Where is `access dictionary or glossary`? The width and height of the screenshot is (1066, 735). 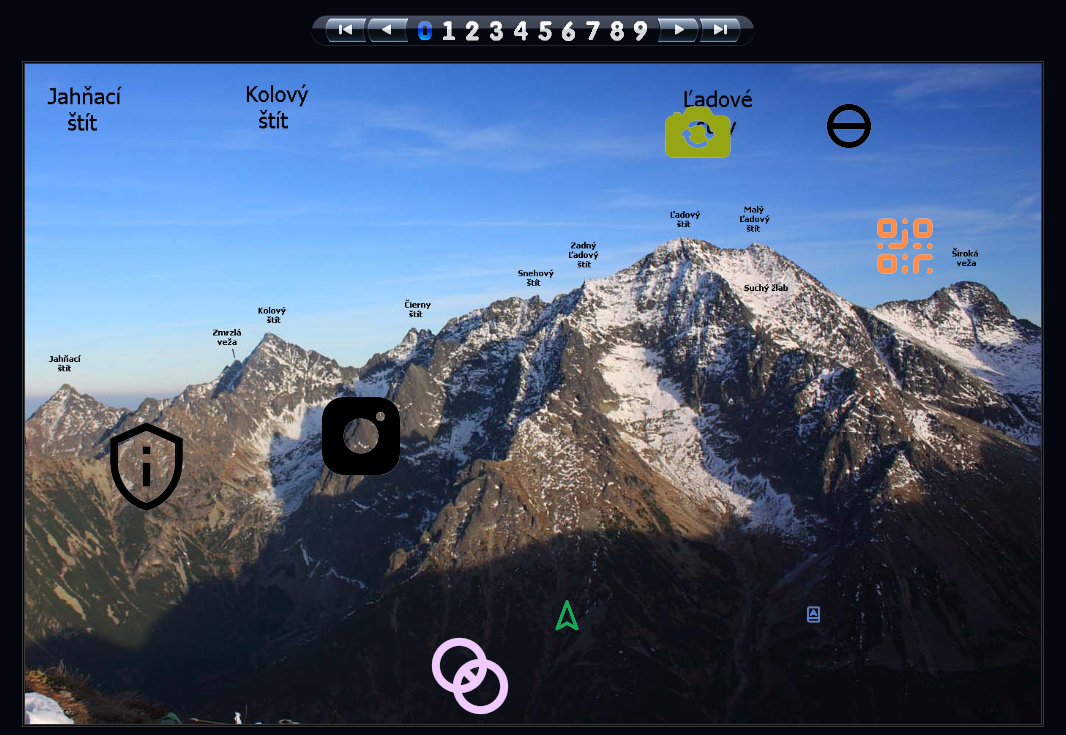
access dictionary or glossary is located at coordinates (813, 614).